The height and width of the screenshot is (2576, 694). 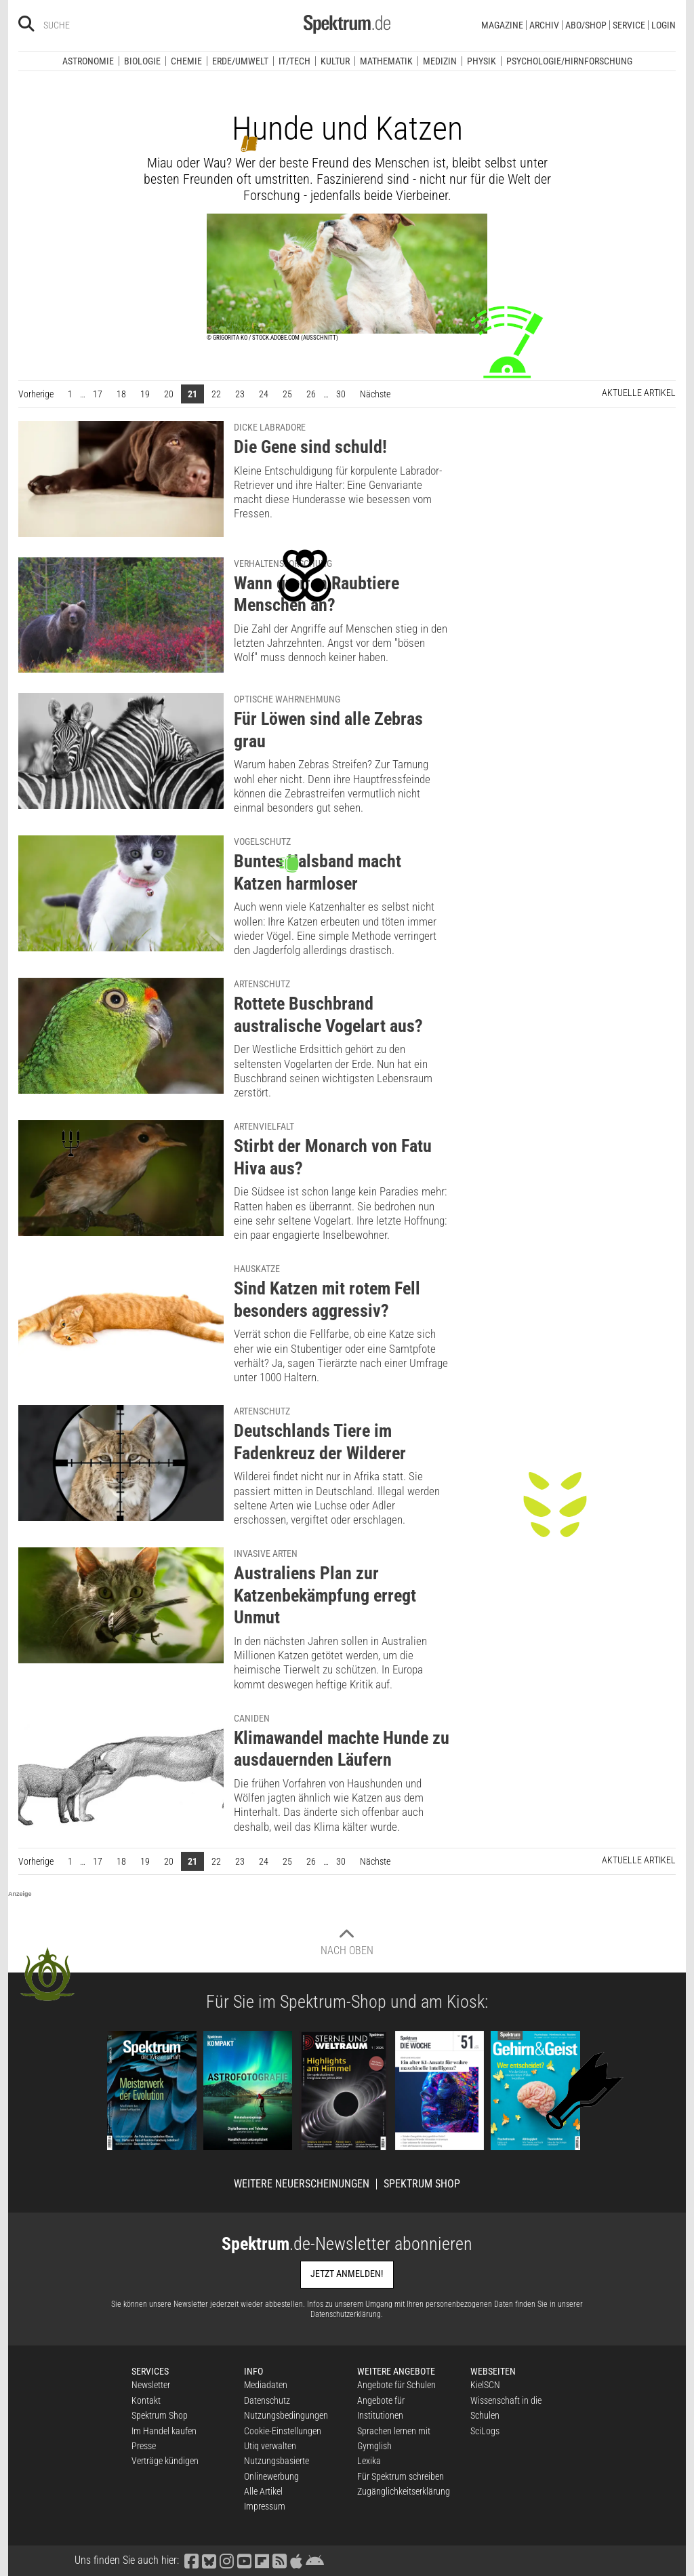 What do you see at coordinates (289, 864) in the screenshot?
I see `select knee pad equipment for your character` at bounding box center [289, 864].